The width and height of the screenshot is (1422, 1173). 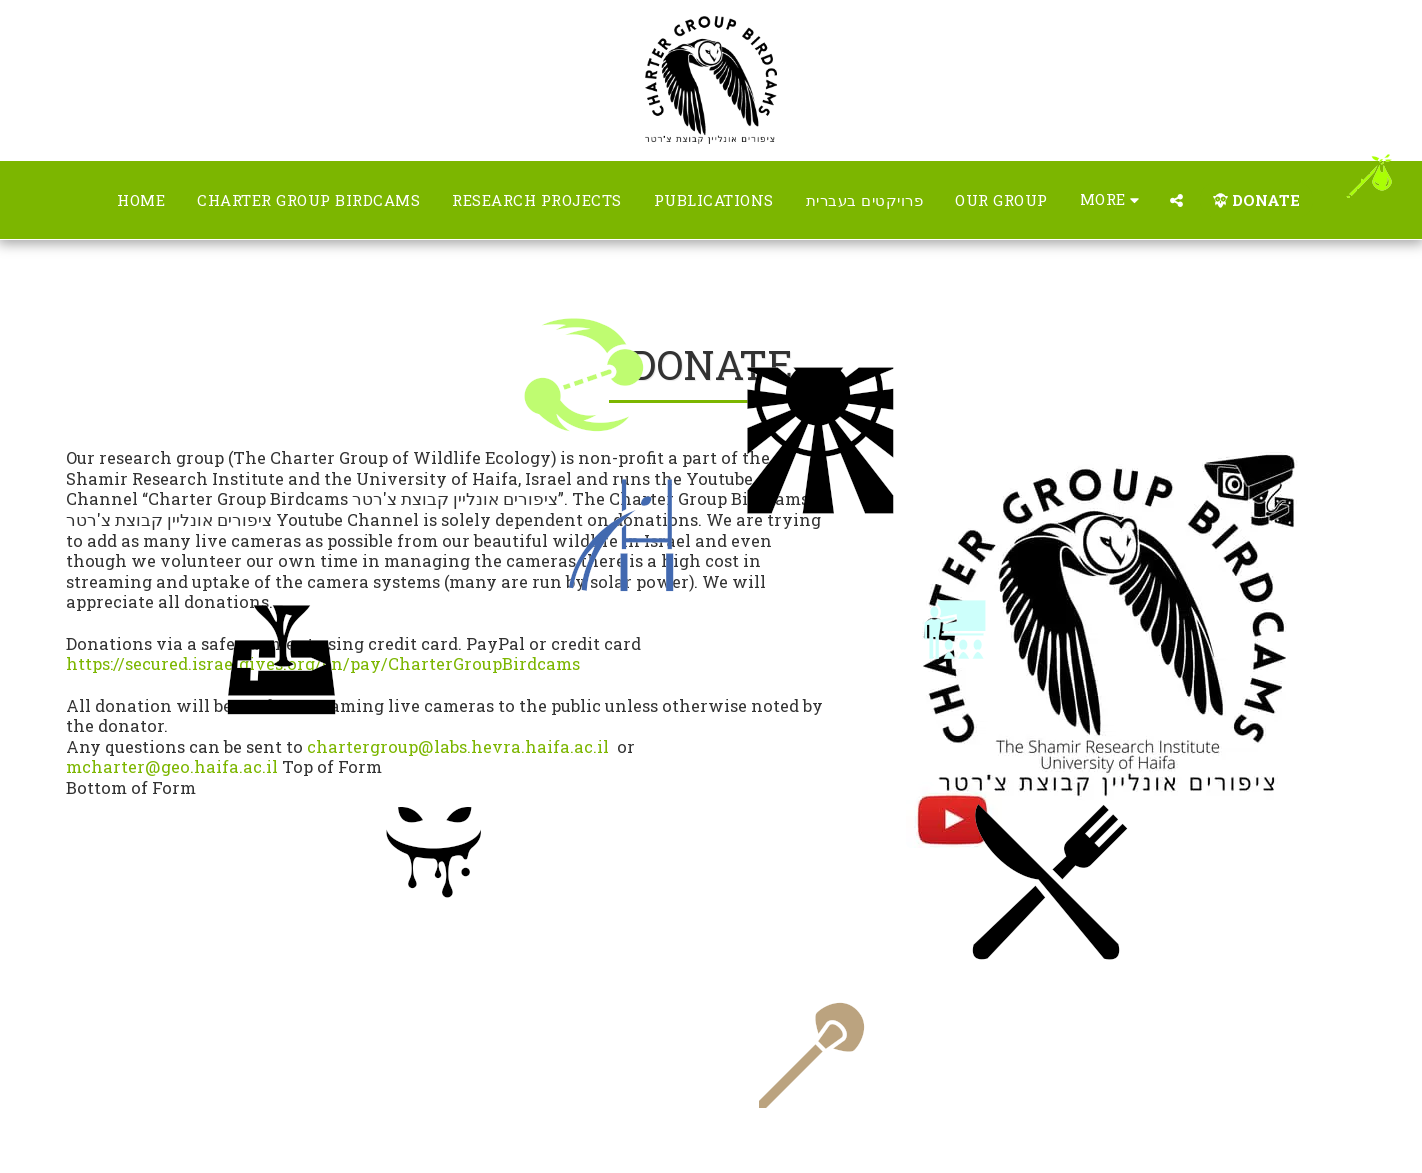 What do you see at coordinates (812, 1055) in the screenshot?
I see `dental examination tool icon` at bounding box center [812, 1055].